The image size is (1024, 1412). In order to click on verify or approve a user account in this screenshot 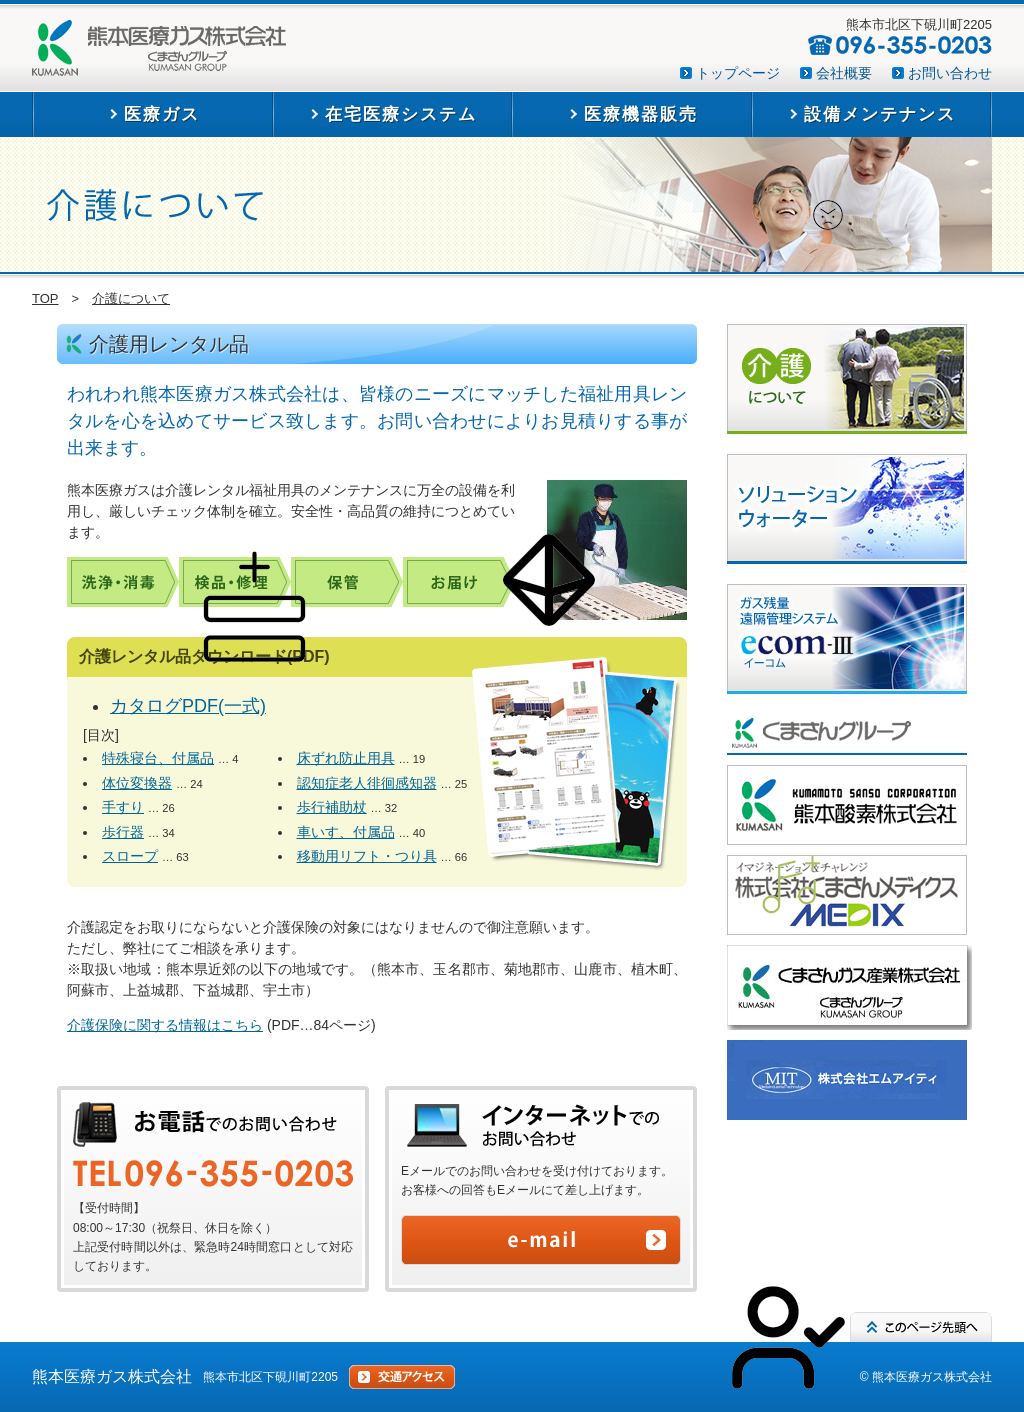, I will do `click(788, 1337)`.